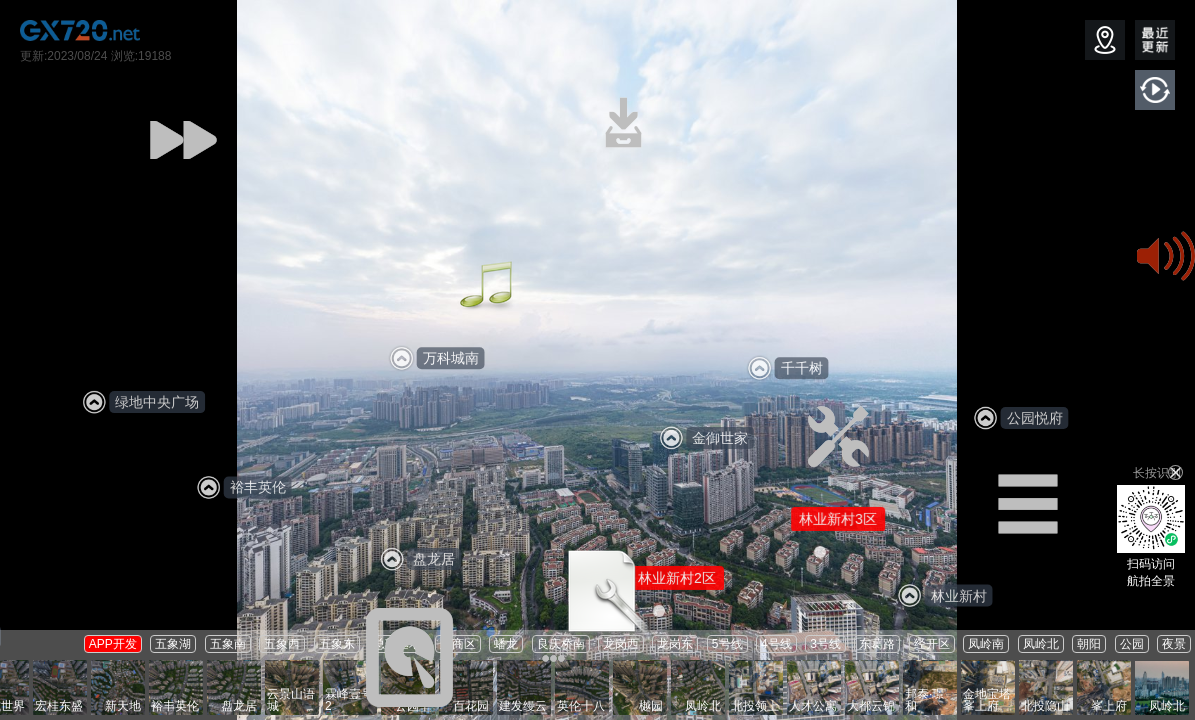 This screenshot has width=1195, height=720. Describe the element at coordinates (838, 436) in the screenshot. I see `access system settings and preferences` at that location.